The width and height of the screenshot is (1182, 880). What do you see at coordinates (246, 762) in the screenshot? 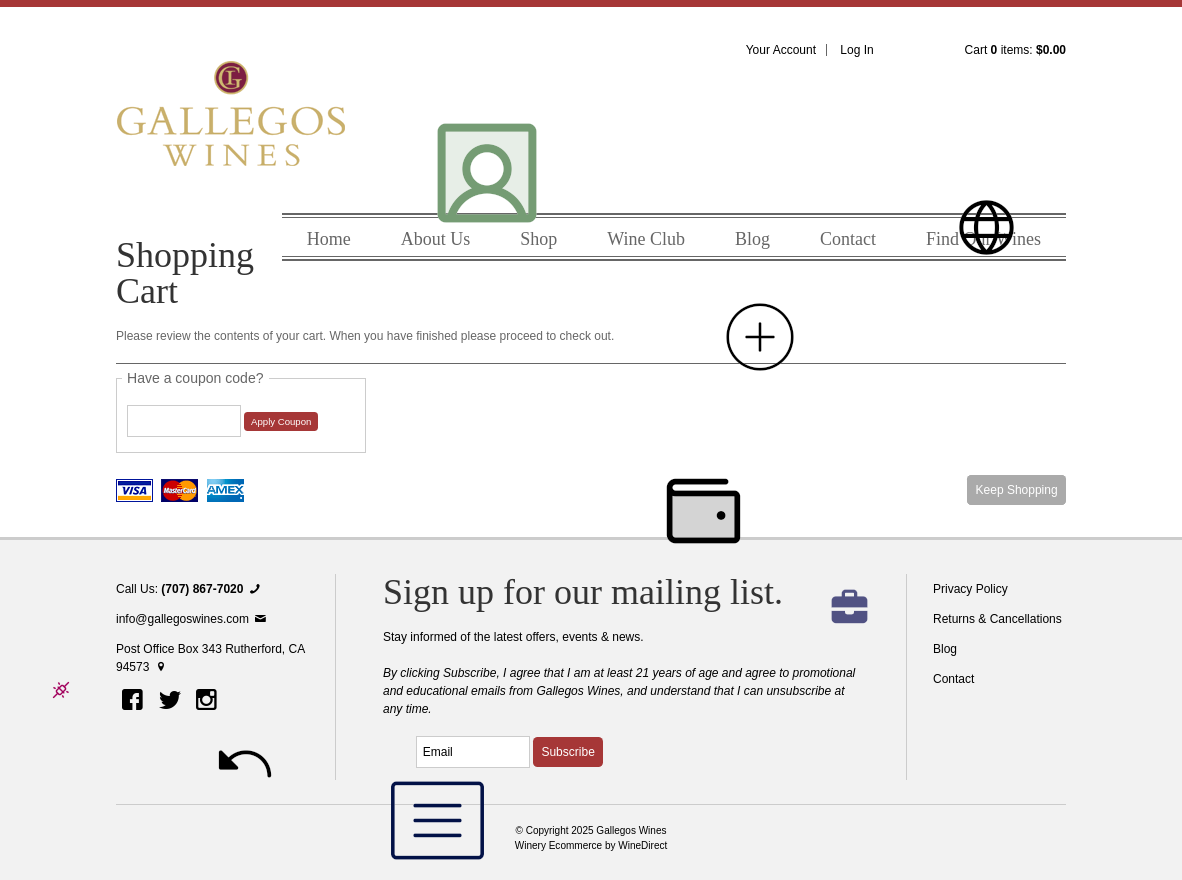
I see `undo last action` at bounding box center [246, 762].